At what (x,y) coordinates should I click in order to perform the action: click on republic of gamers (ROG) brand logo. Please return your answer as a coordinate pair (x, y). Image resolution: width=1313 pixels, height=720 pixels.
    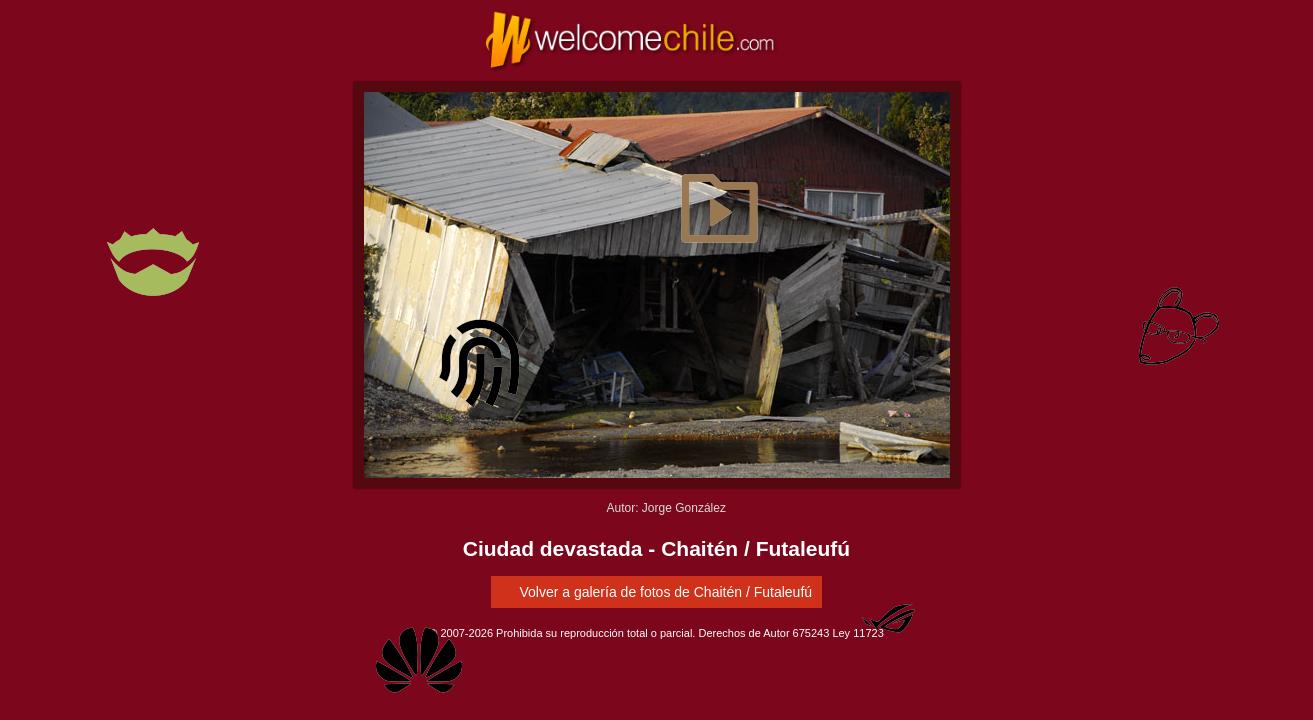
    Looking at the image, I should click on (888, 618).